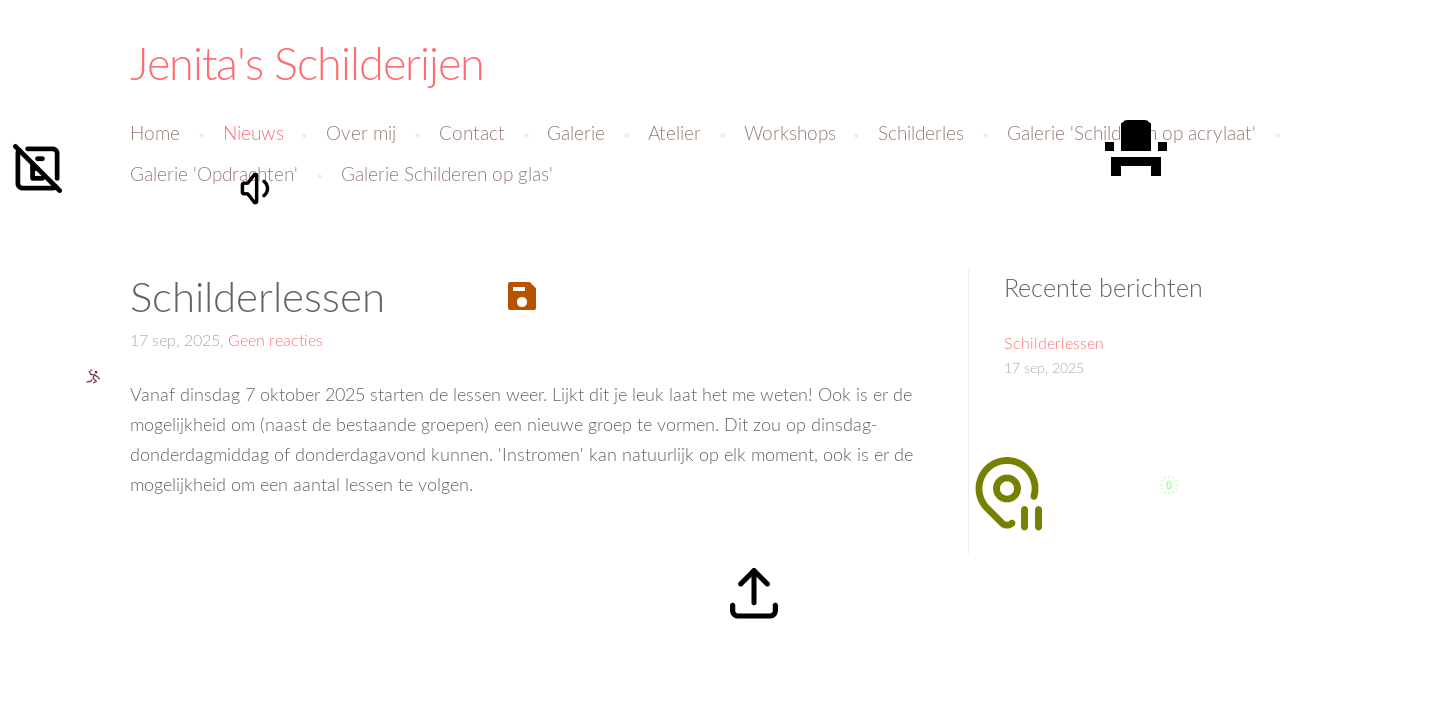  Describe the element at coordinates (754, 592) in the screenshot. I see `upload a file or document` at that location.